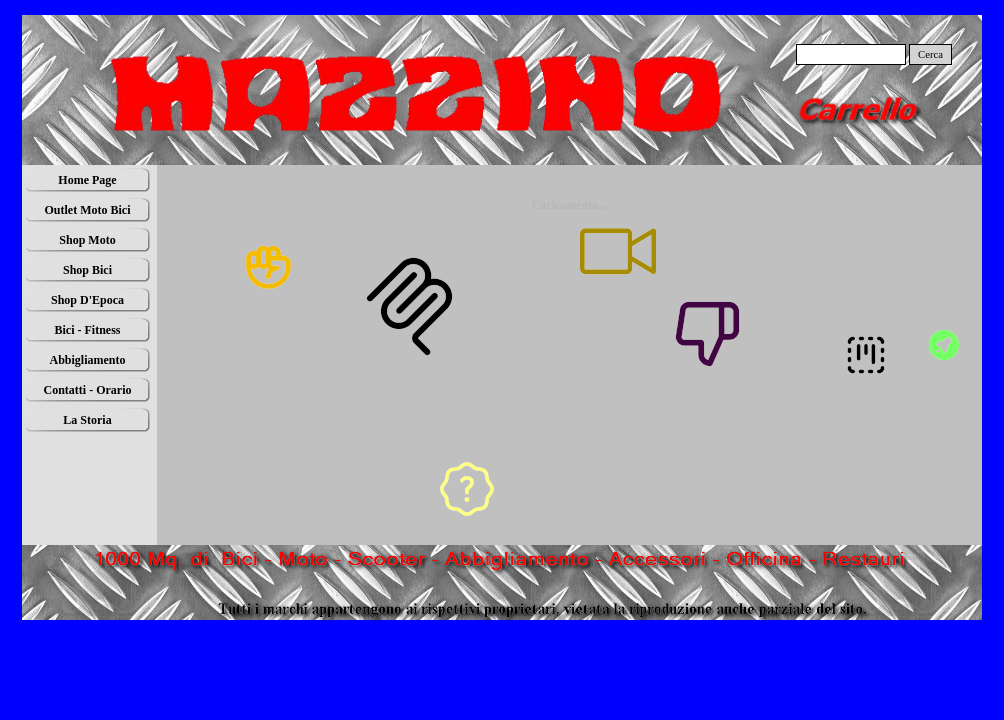  What do you see at coordinates (866, 355) in the screenshot?
I see `create a new kanban board` at bounding box center [866, 355].